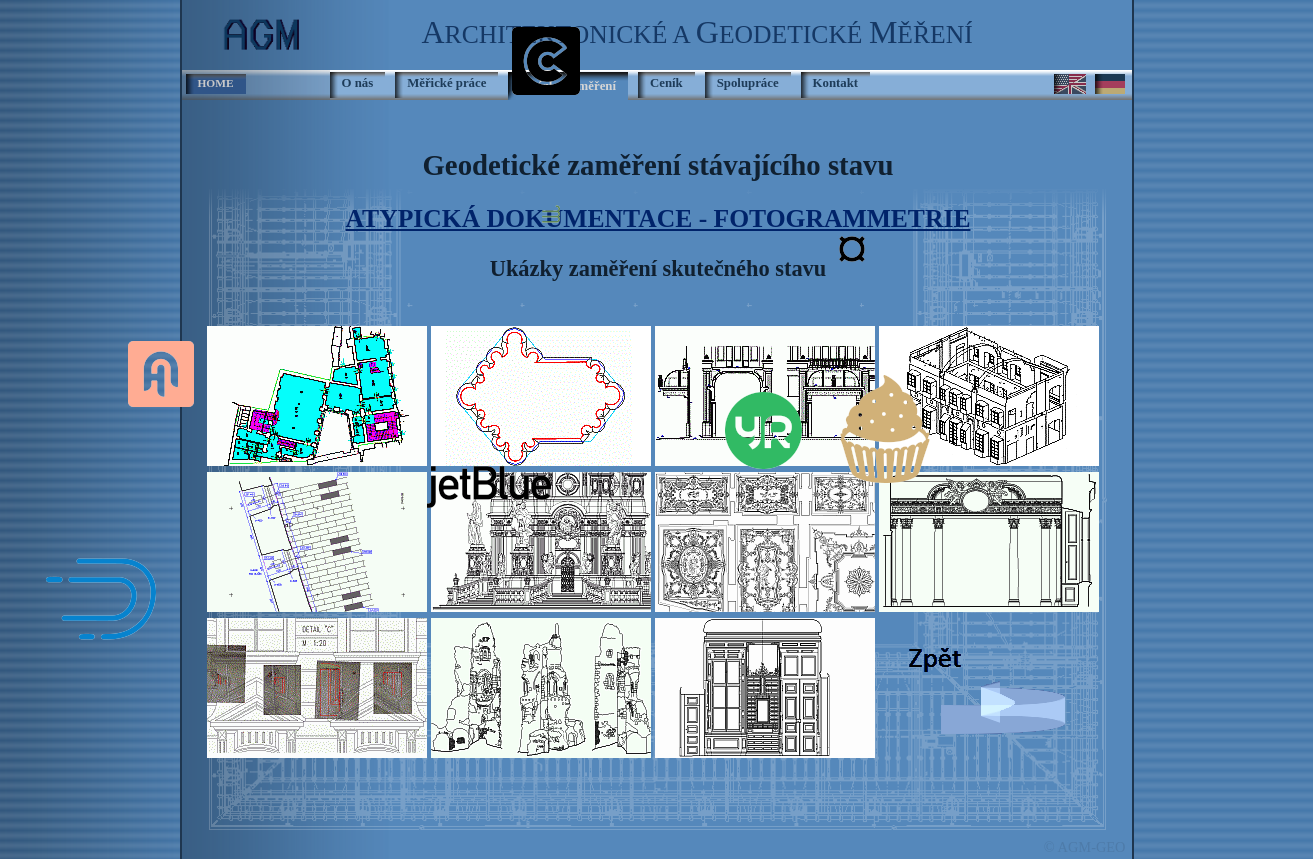  I want to click on access JetBlue airline services, so click(489, 487).